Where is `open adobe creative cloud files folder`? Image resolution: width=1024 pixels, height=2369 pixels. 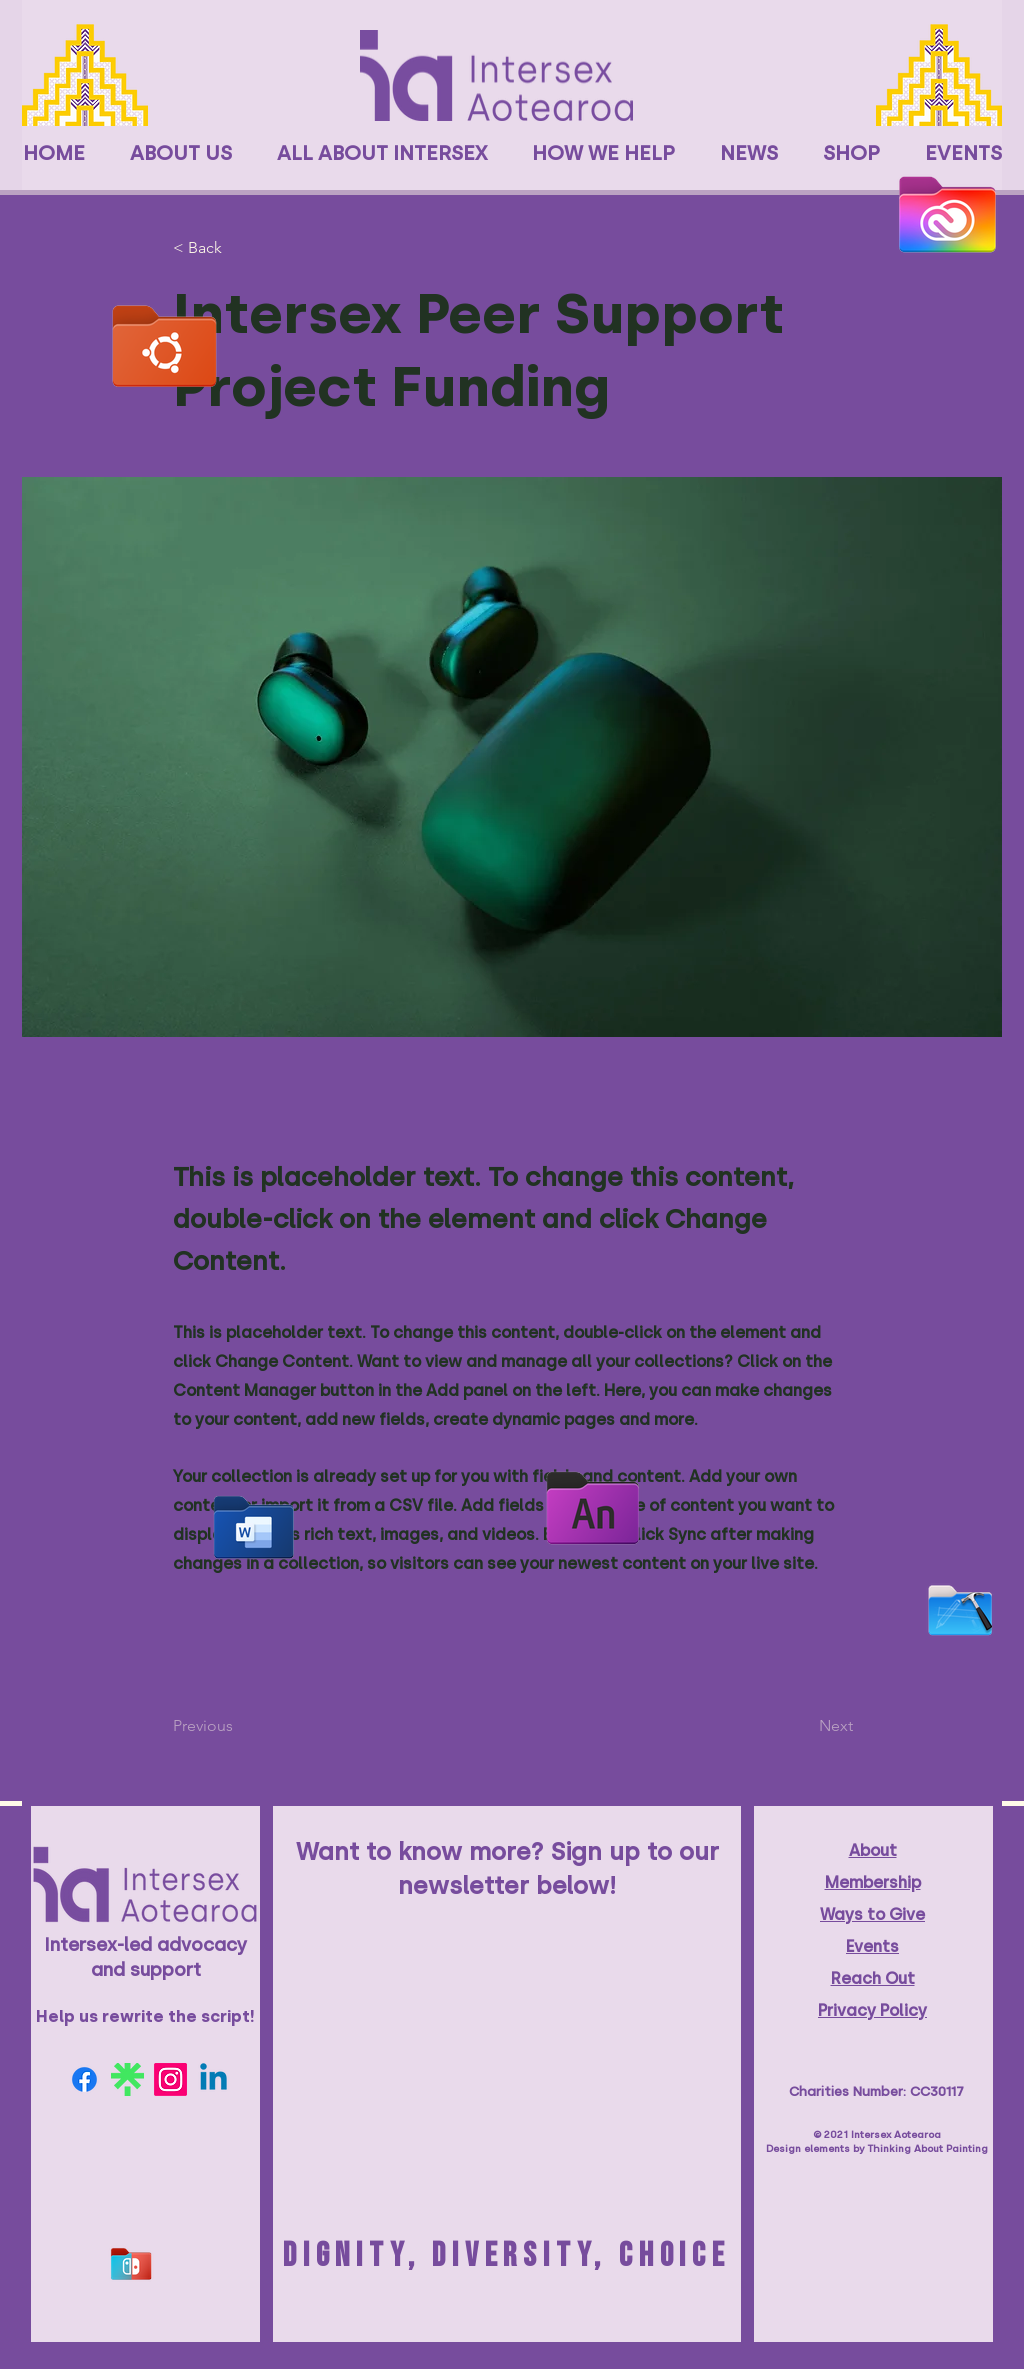 open adobe creative cloud files folder is located at coordinates (947, 217).